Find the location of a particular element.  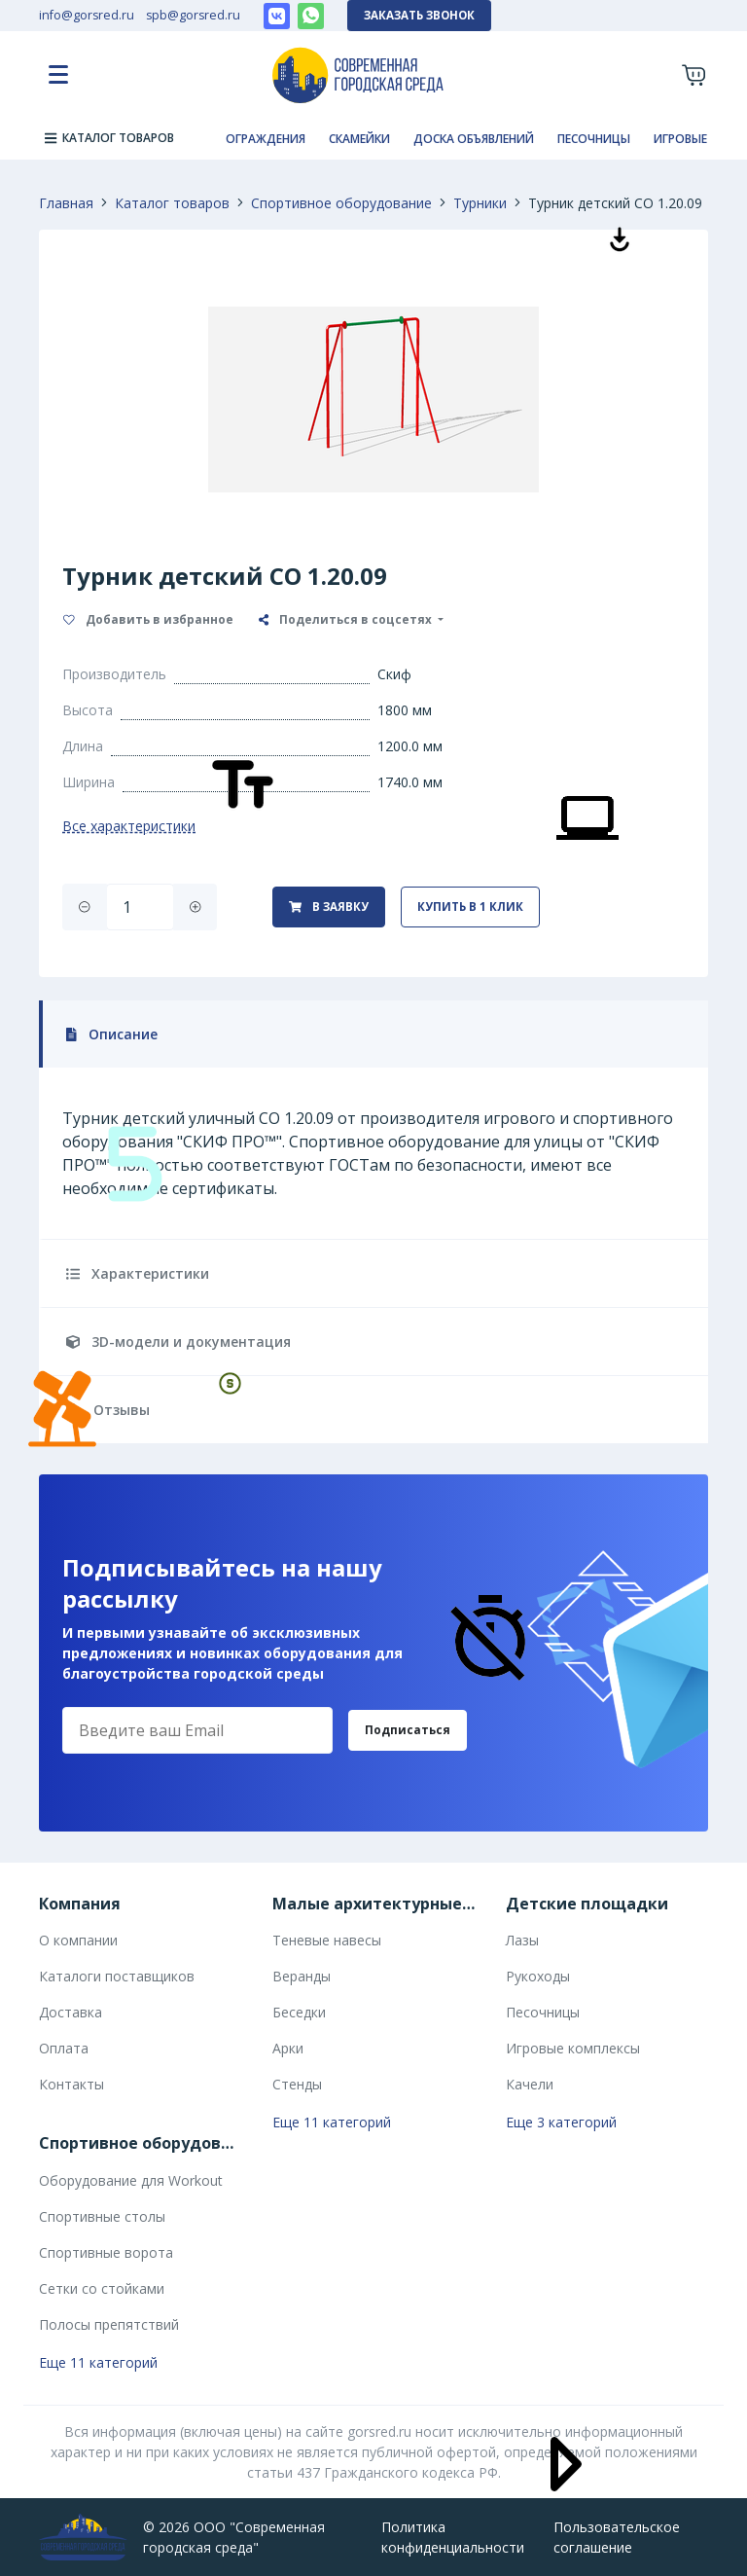

access wind energy or renewable power settings is located at coordinates (62, 1410).